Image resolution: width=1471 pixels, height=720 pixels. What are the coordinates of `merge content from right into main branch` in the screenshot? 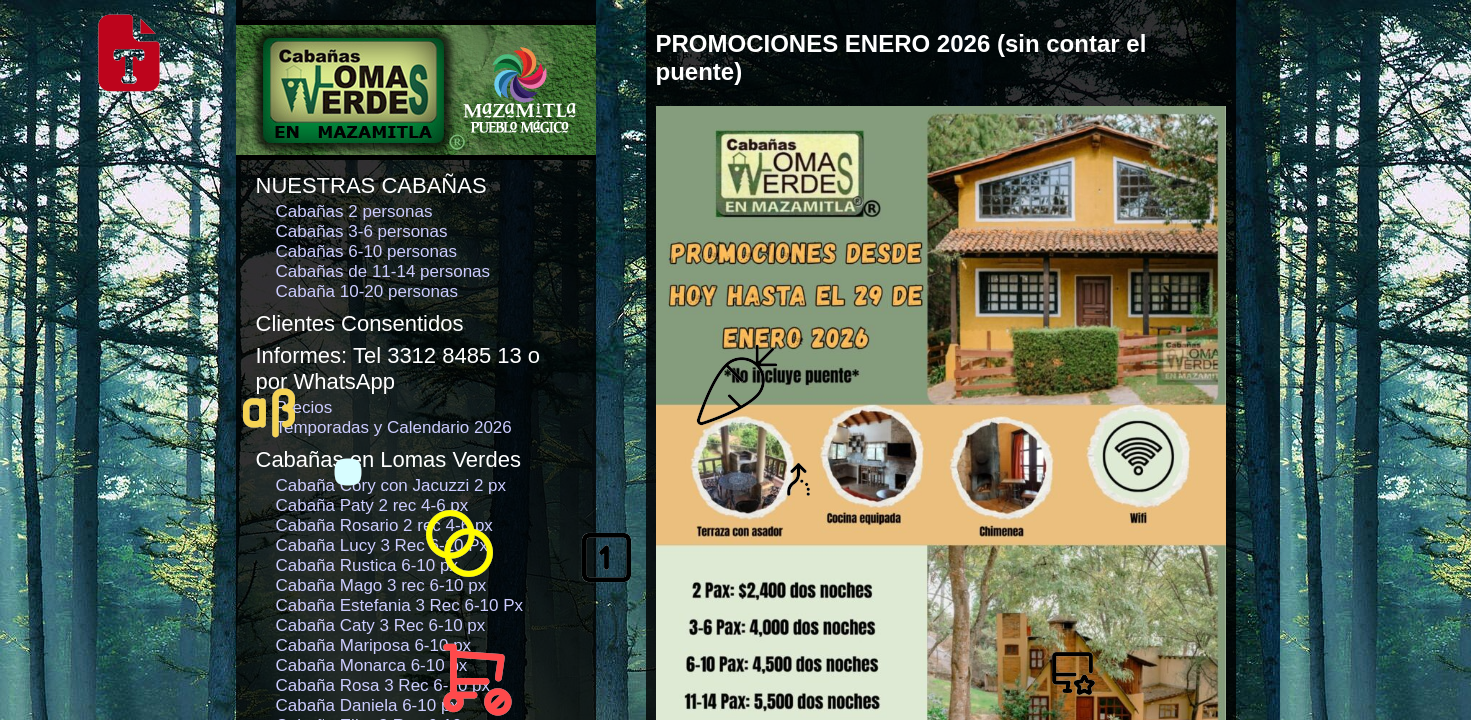 It's located at (798, 479).